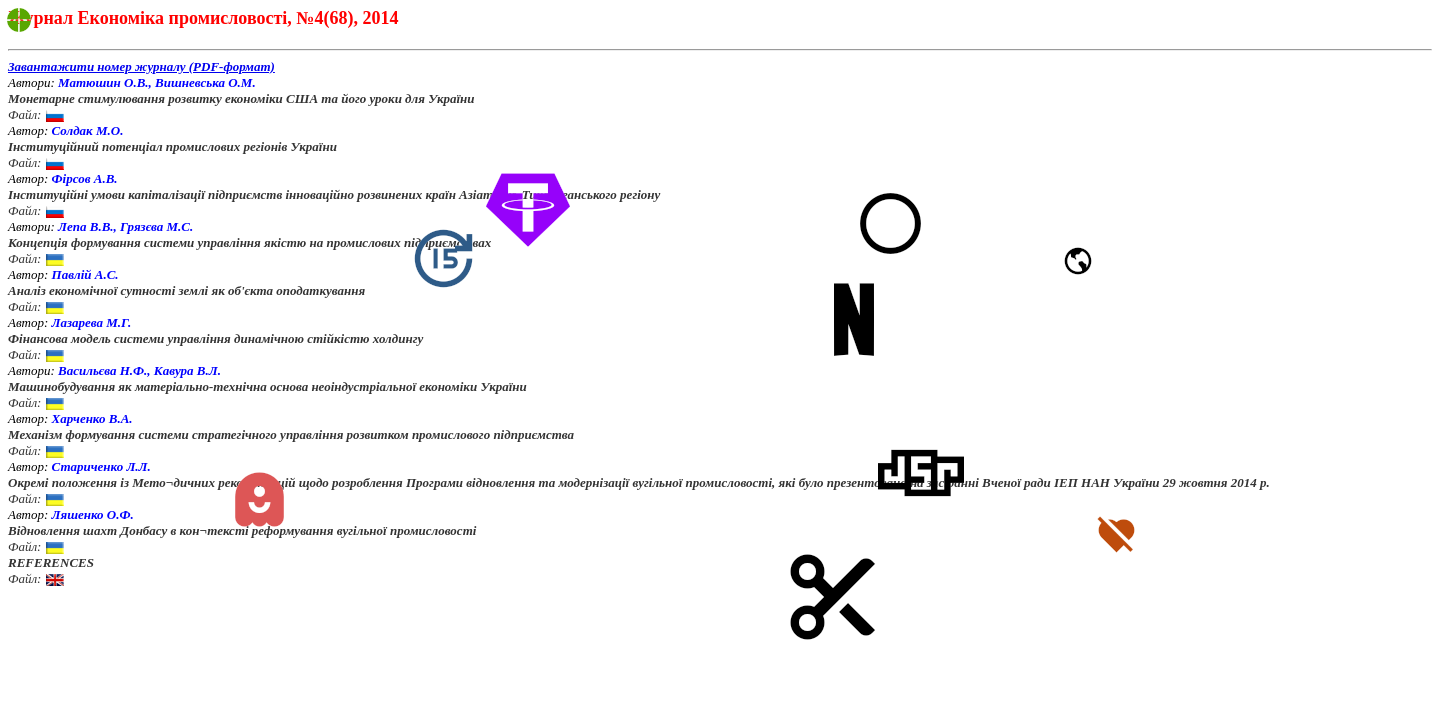  What do you see at coordinates (921, 473) in the screenshot?
I see `jsr (javascript registry) logo` at bounding box center [921, 473].